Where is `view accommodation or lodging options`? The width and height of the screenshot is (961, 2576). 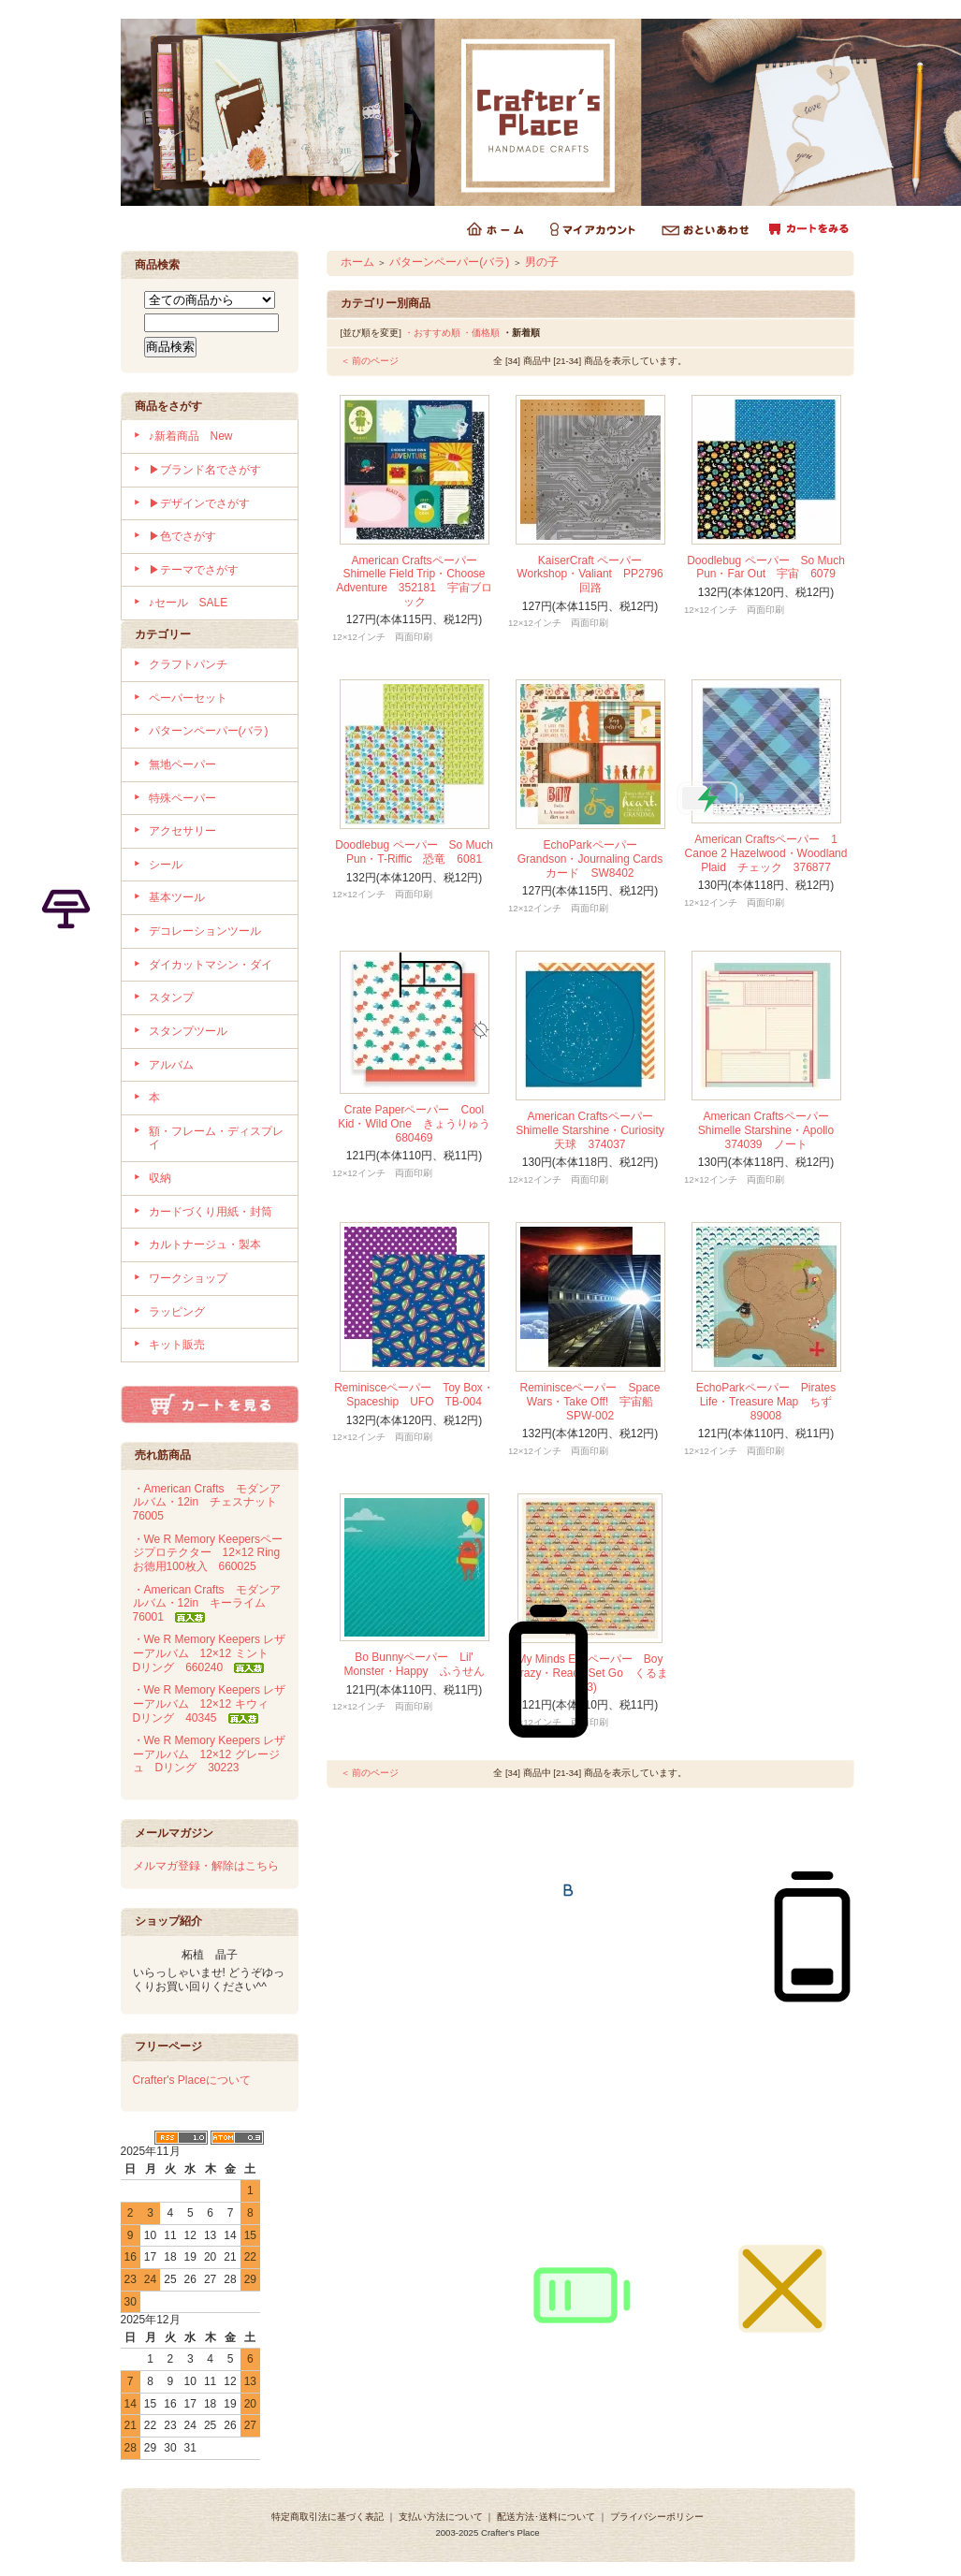 view accommodation or lodging options is located at coordinates (429, 975).